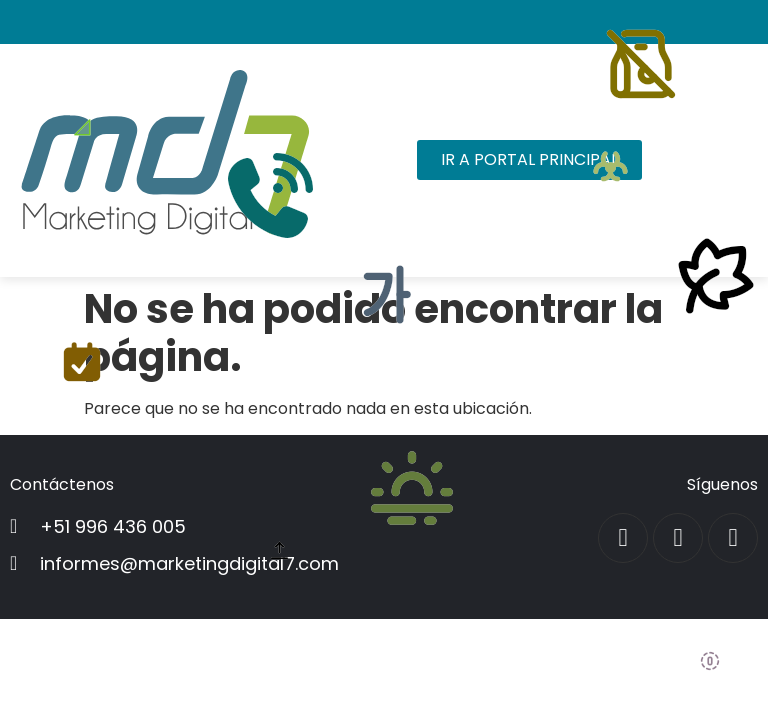 The width and height of the screenshot is (768, 720). I want to click on adjust call volume settings, so click(268, 198).